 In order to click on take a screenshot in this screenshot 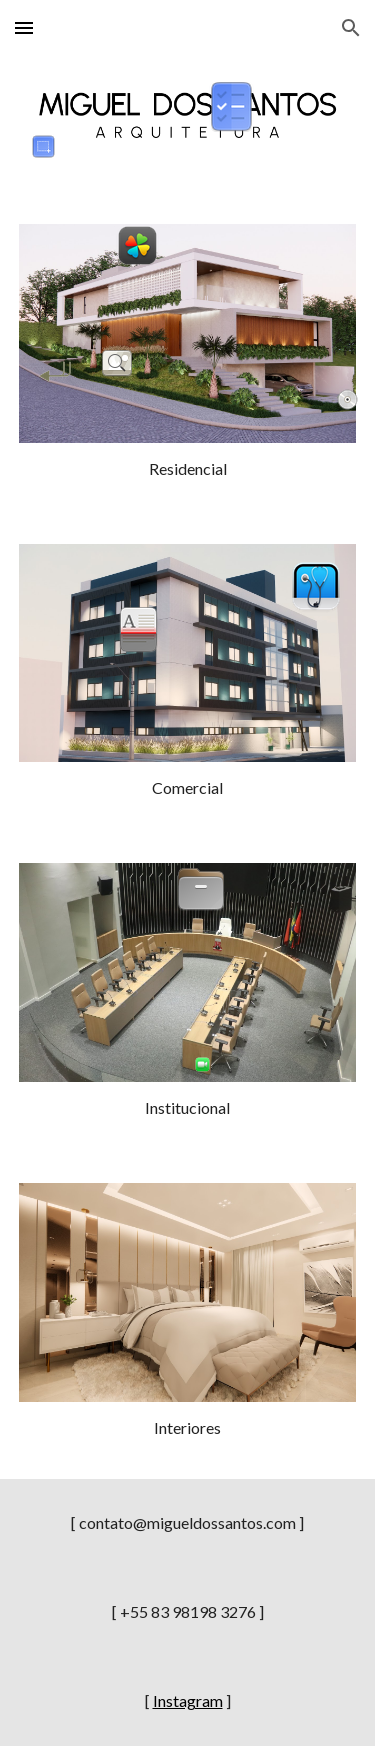, I will do `click(43, 146)`.